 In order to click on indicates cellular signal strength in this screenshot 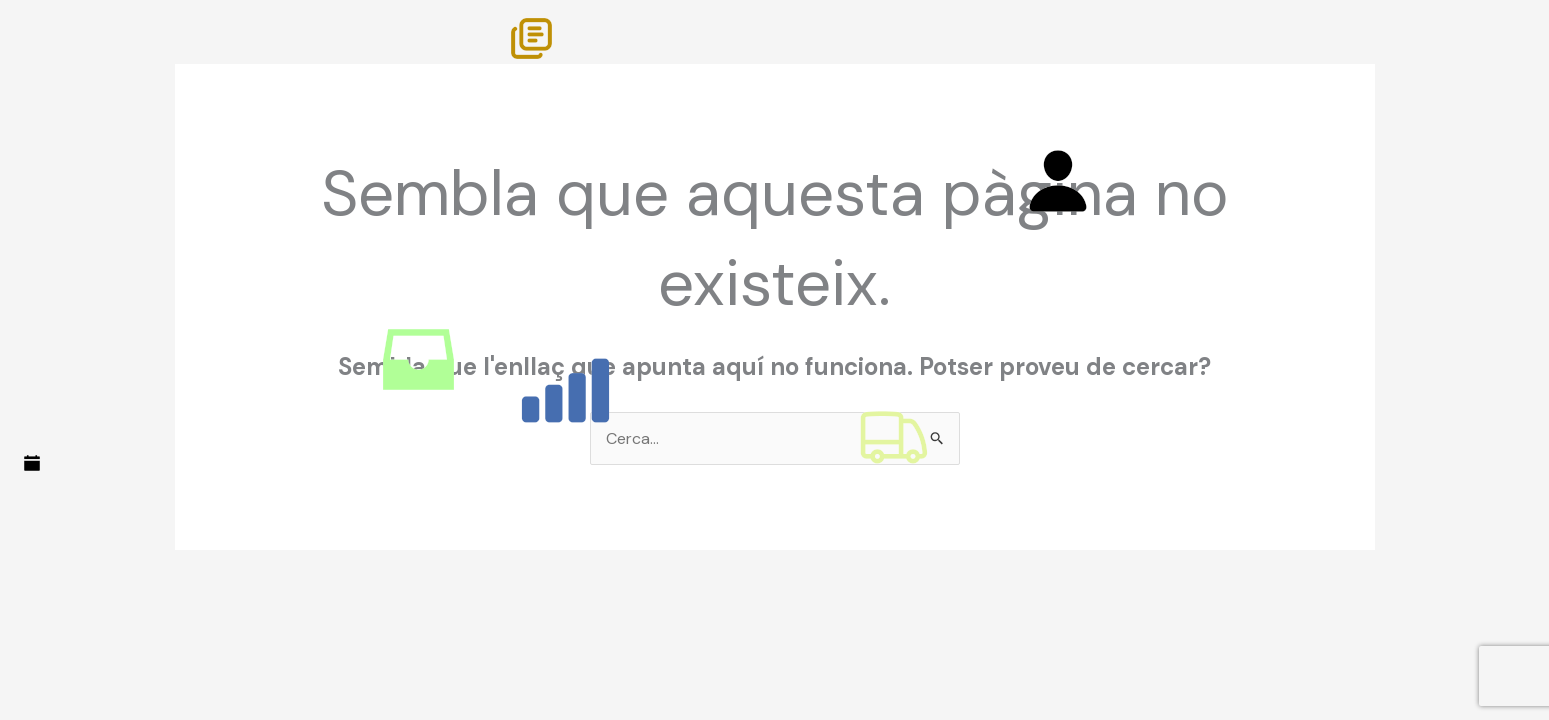, I will do `click(565, 390)`.